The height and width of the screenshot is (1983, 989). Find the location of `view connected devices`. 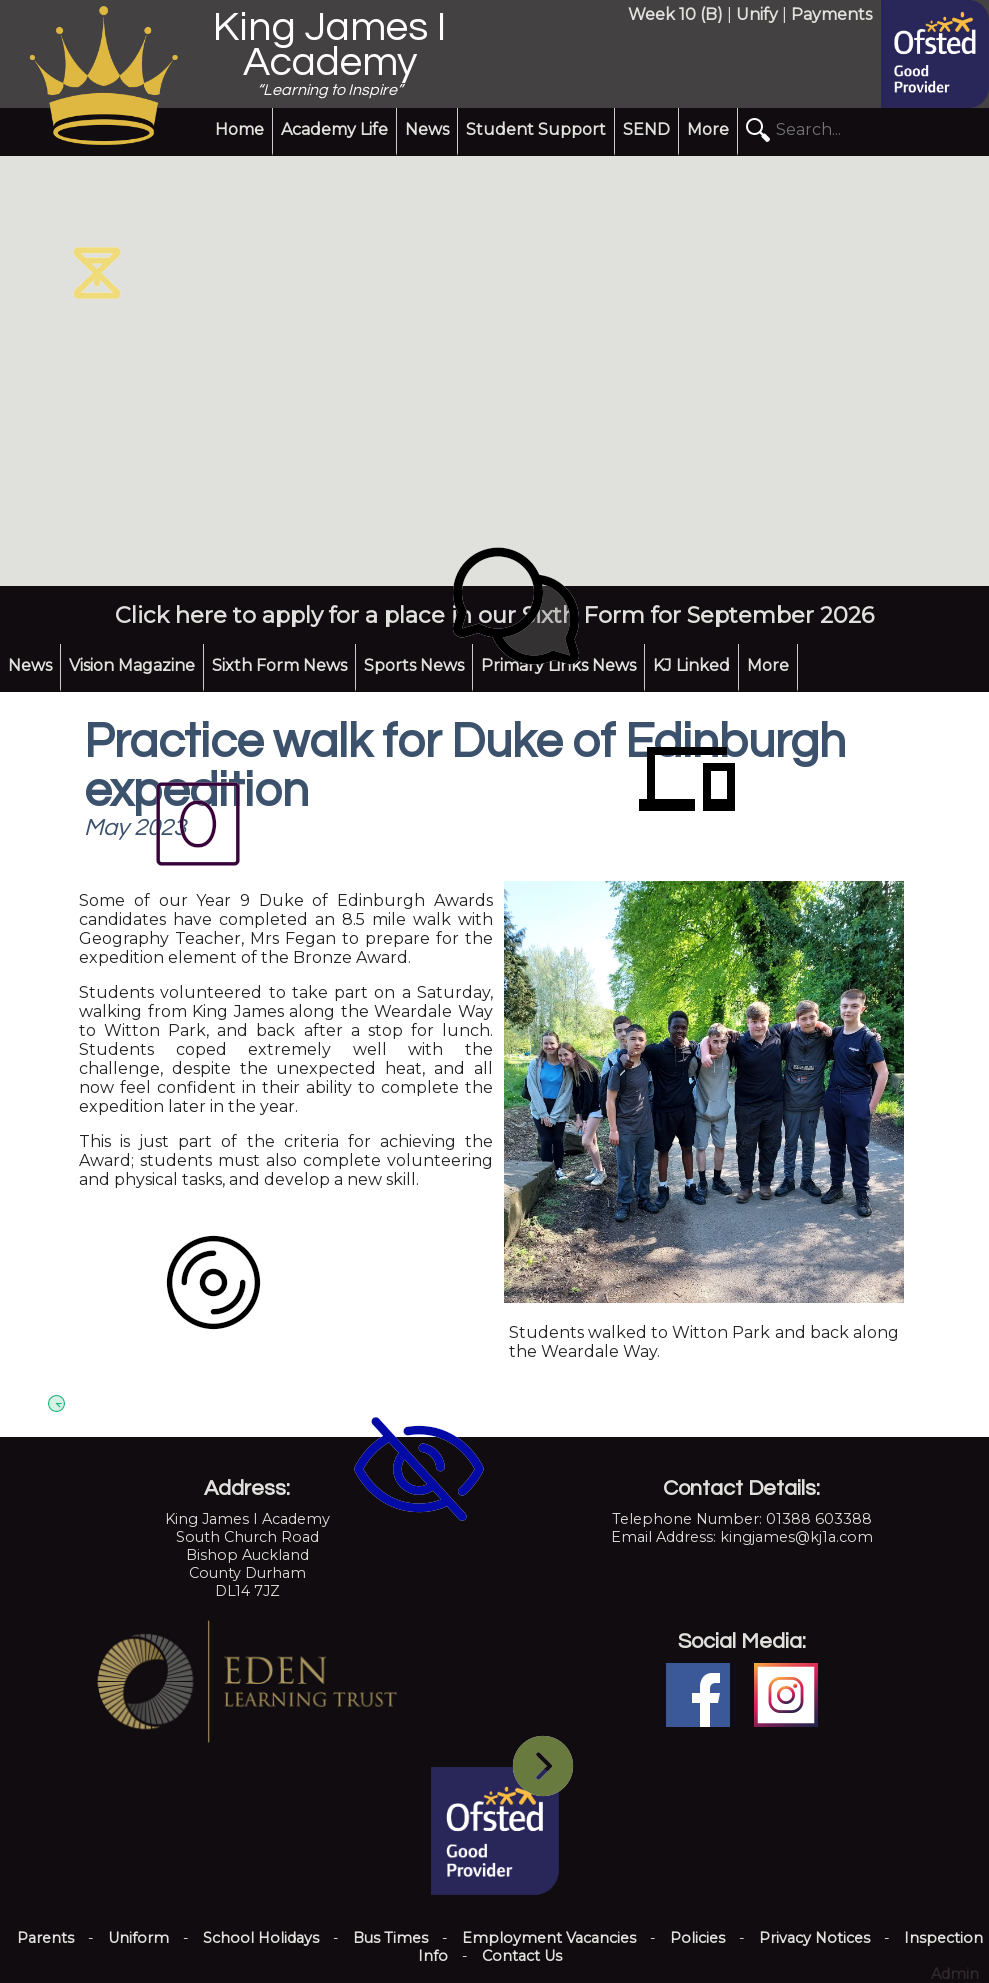

view connected devices is located at coordinates (687, 779).